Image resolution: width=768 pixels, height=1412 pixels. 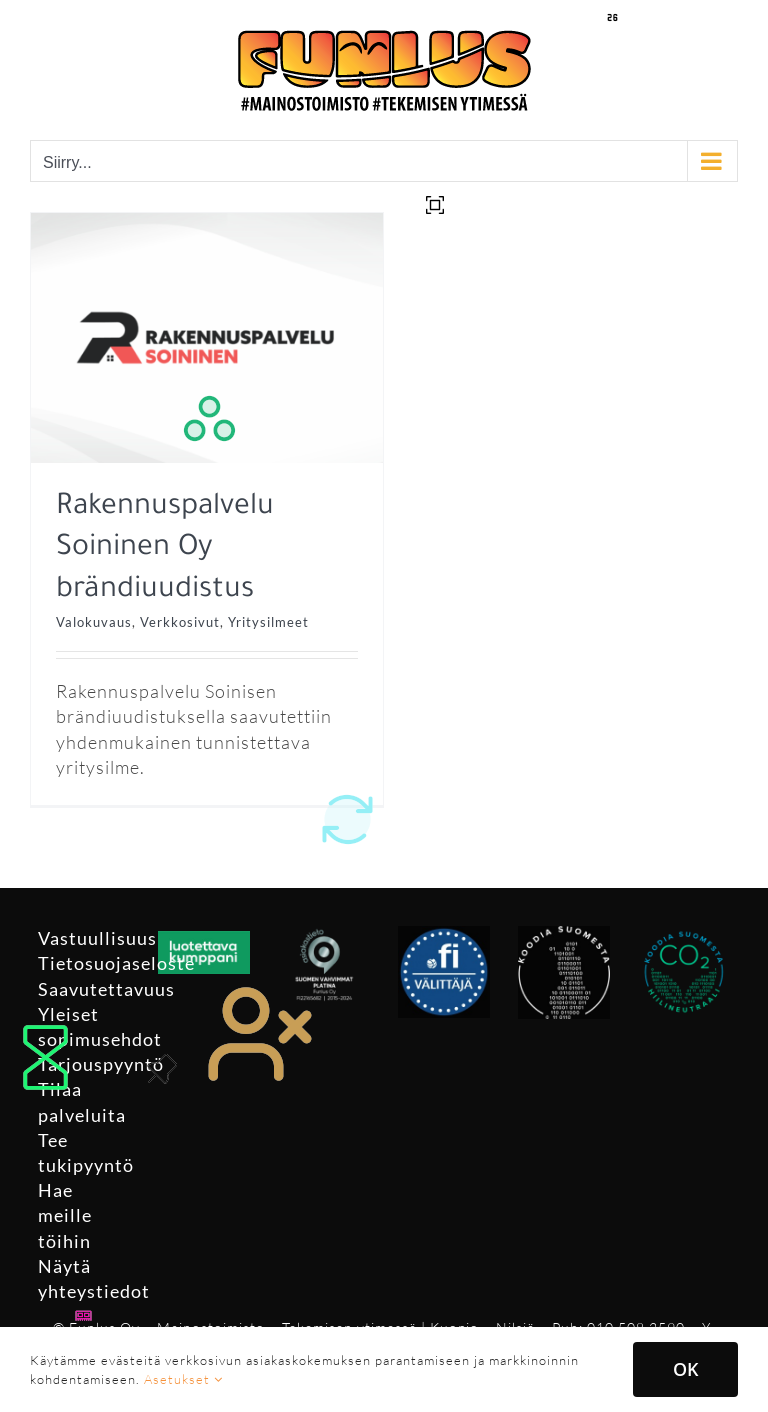 What do you see at coordinates (435, 205) in the screenshot?
I see `scan a QR code or barcode` at bounding box center [435, 205].